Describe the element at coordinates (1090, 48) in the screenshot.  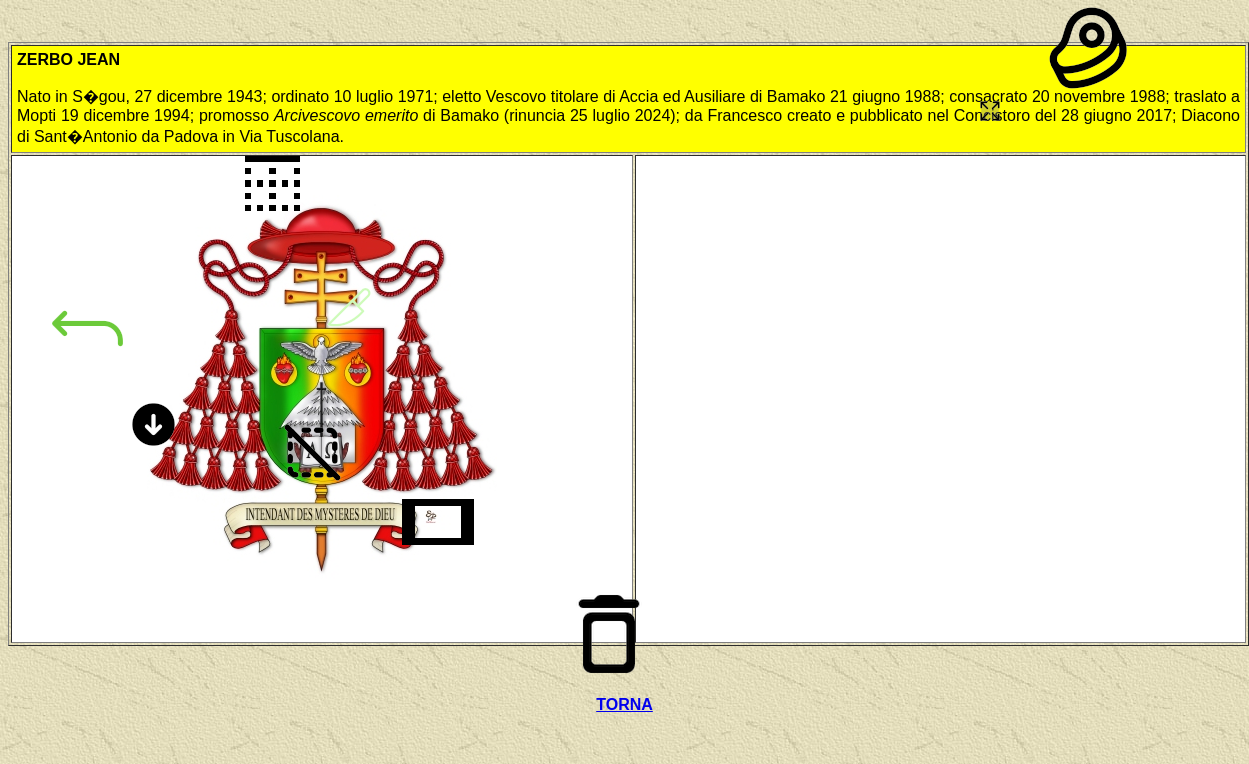
I see `filter recipes by beef or red meat` at that location.